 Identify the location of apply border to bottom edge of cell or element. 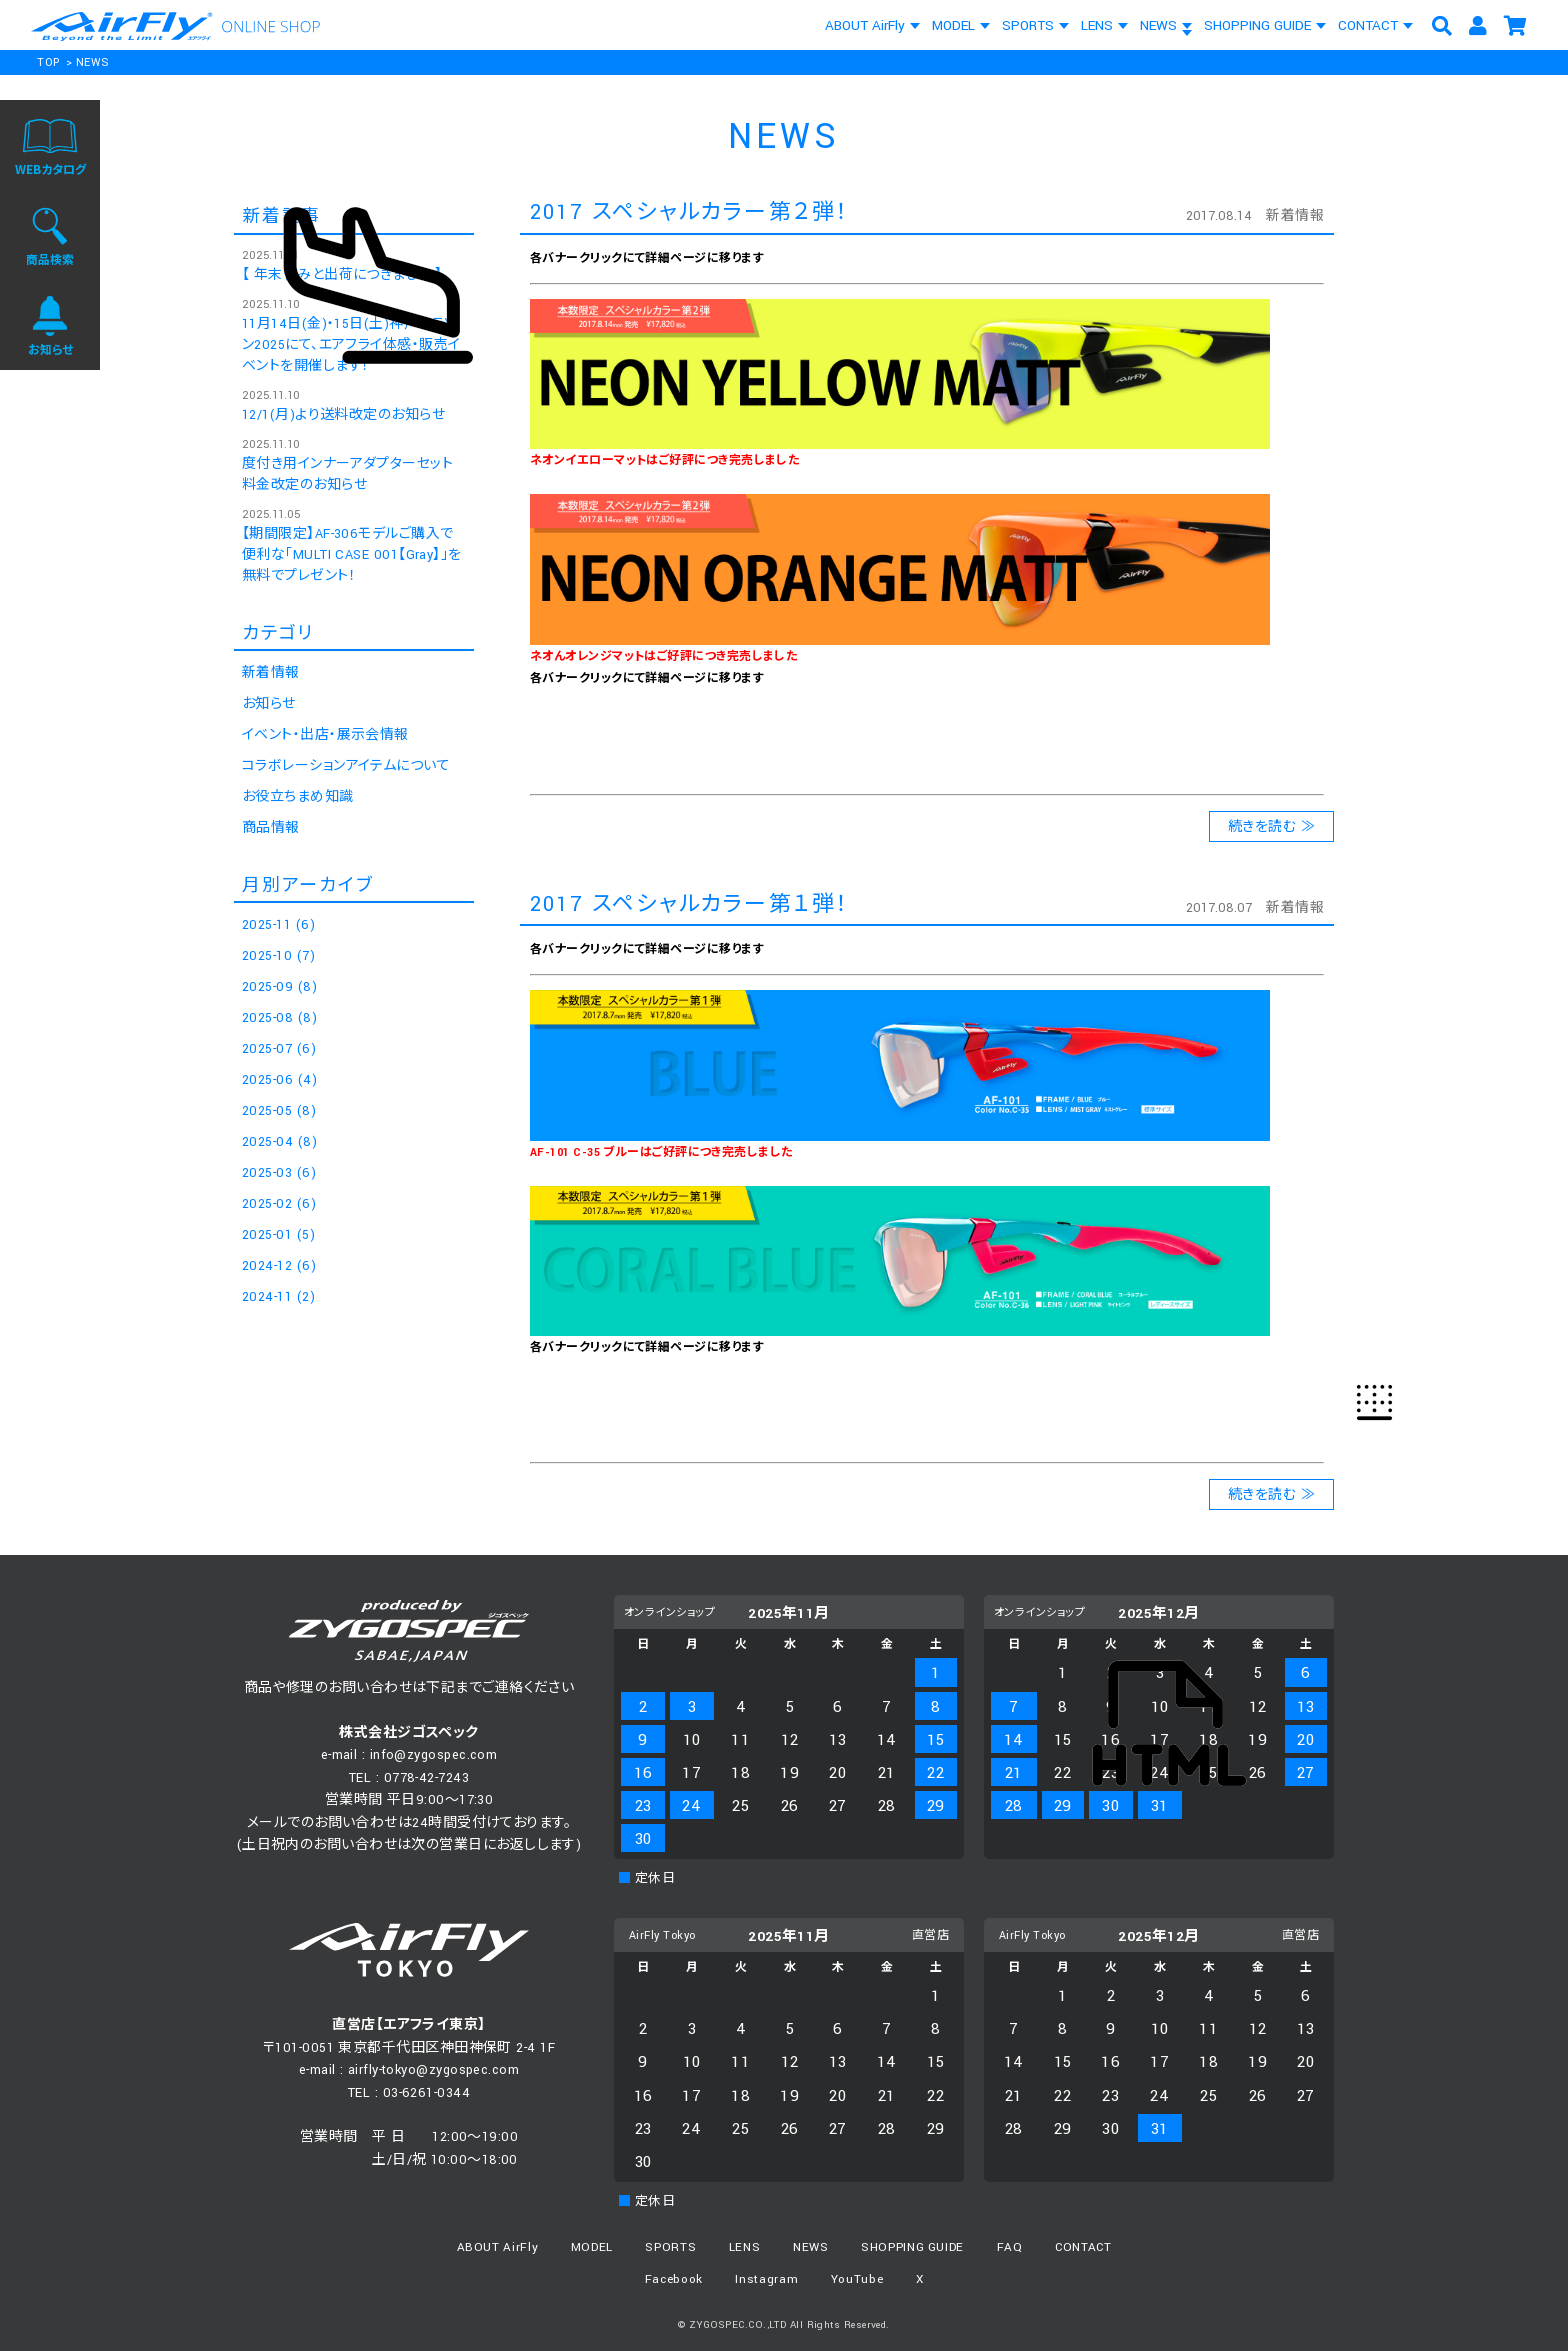
(1374, 1402).